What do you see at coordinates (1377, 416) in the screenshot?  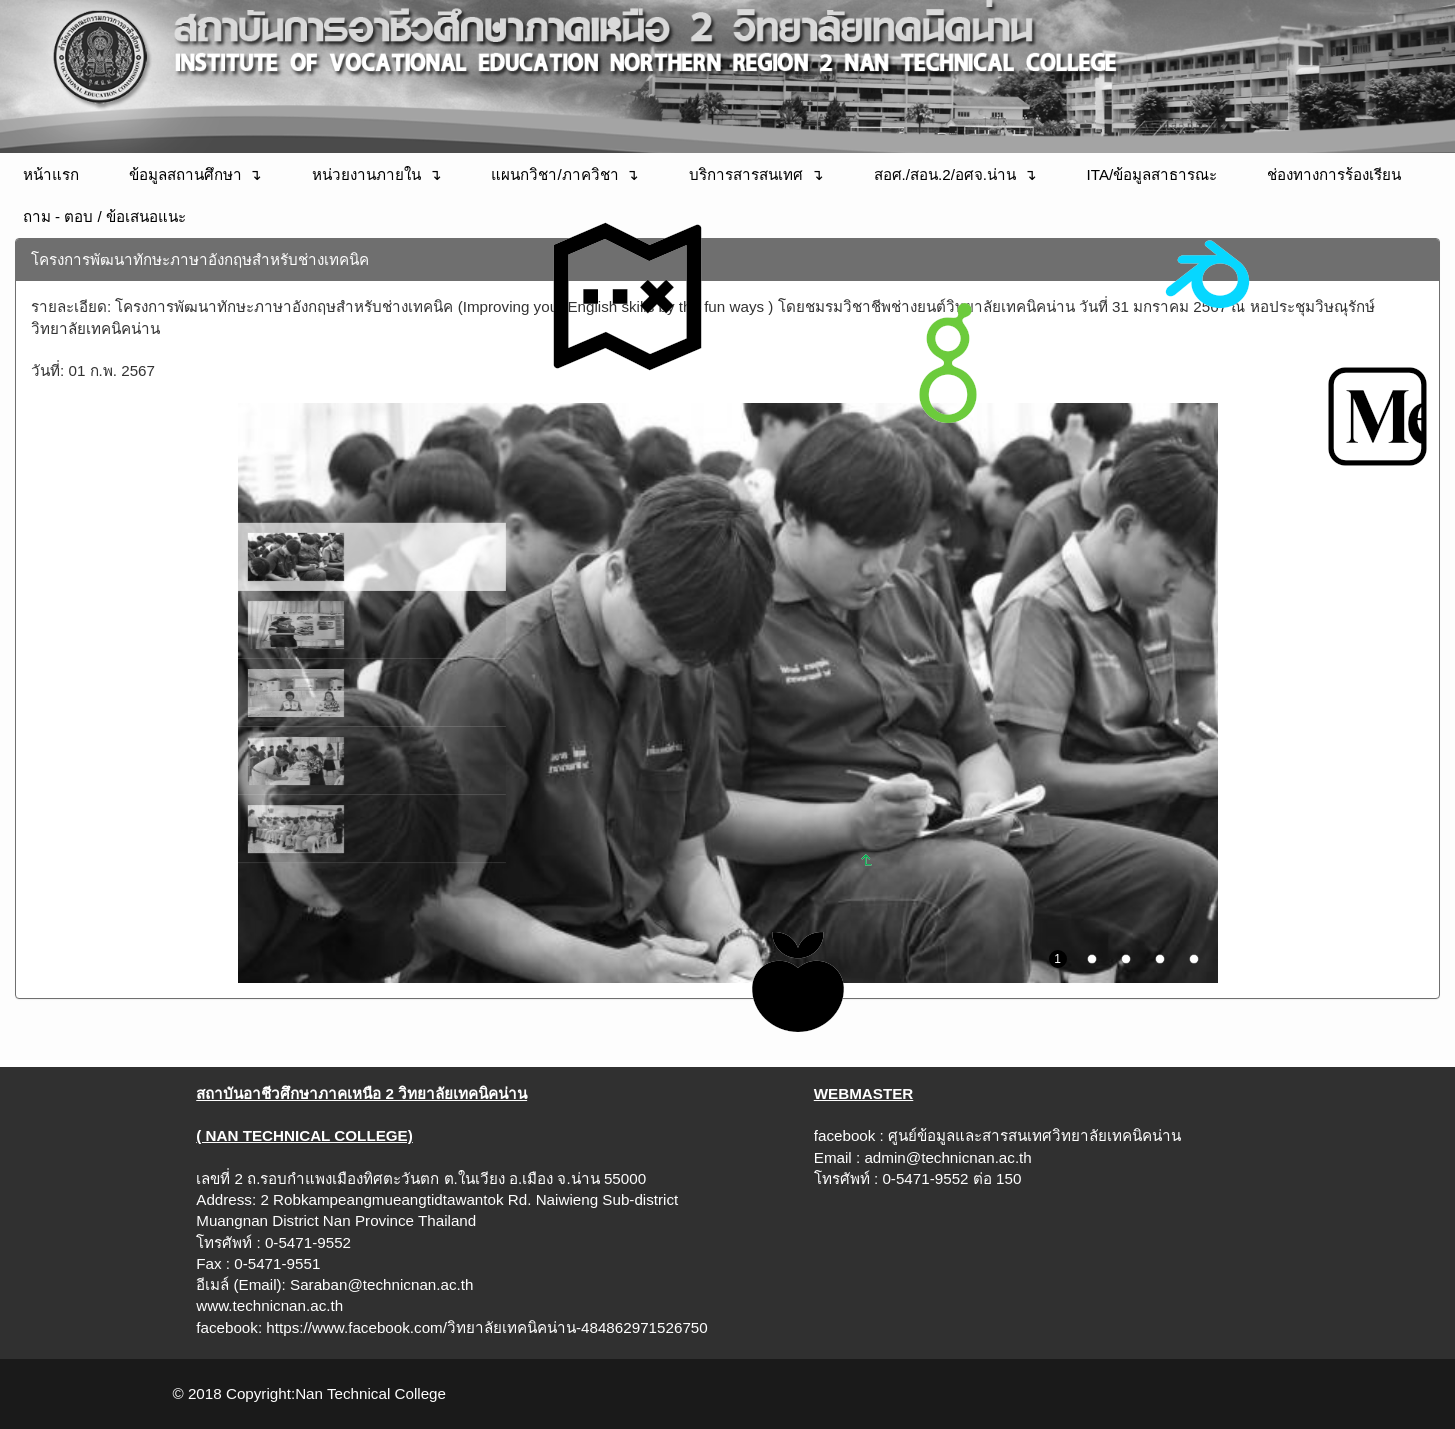 I see `open the Medium app` at bounding box center [1377, 416].